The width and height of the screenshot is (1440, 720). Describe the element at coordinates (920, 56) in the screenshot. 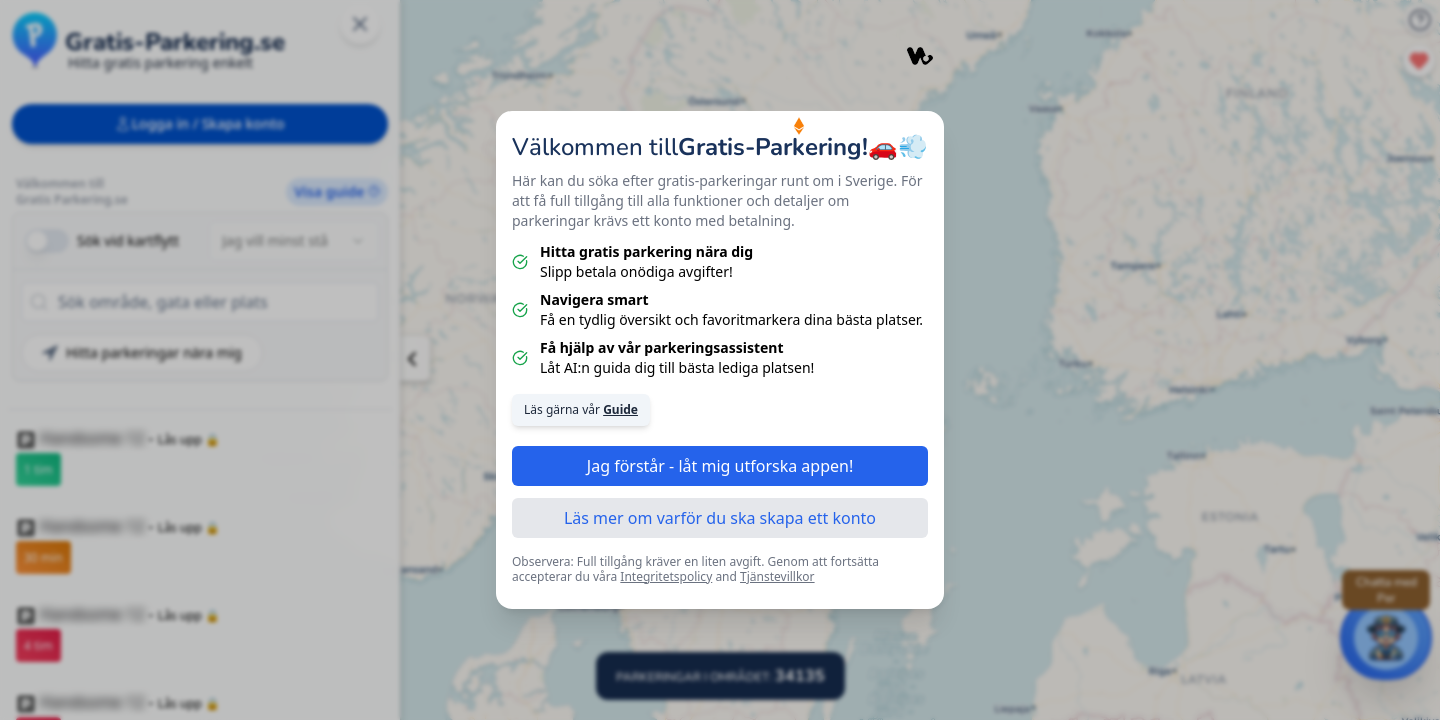

I see `netim domain registrar logo` at that location.